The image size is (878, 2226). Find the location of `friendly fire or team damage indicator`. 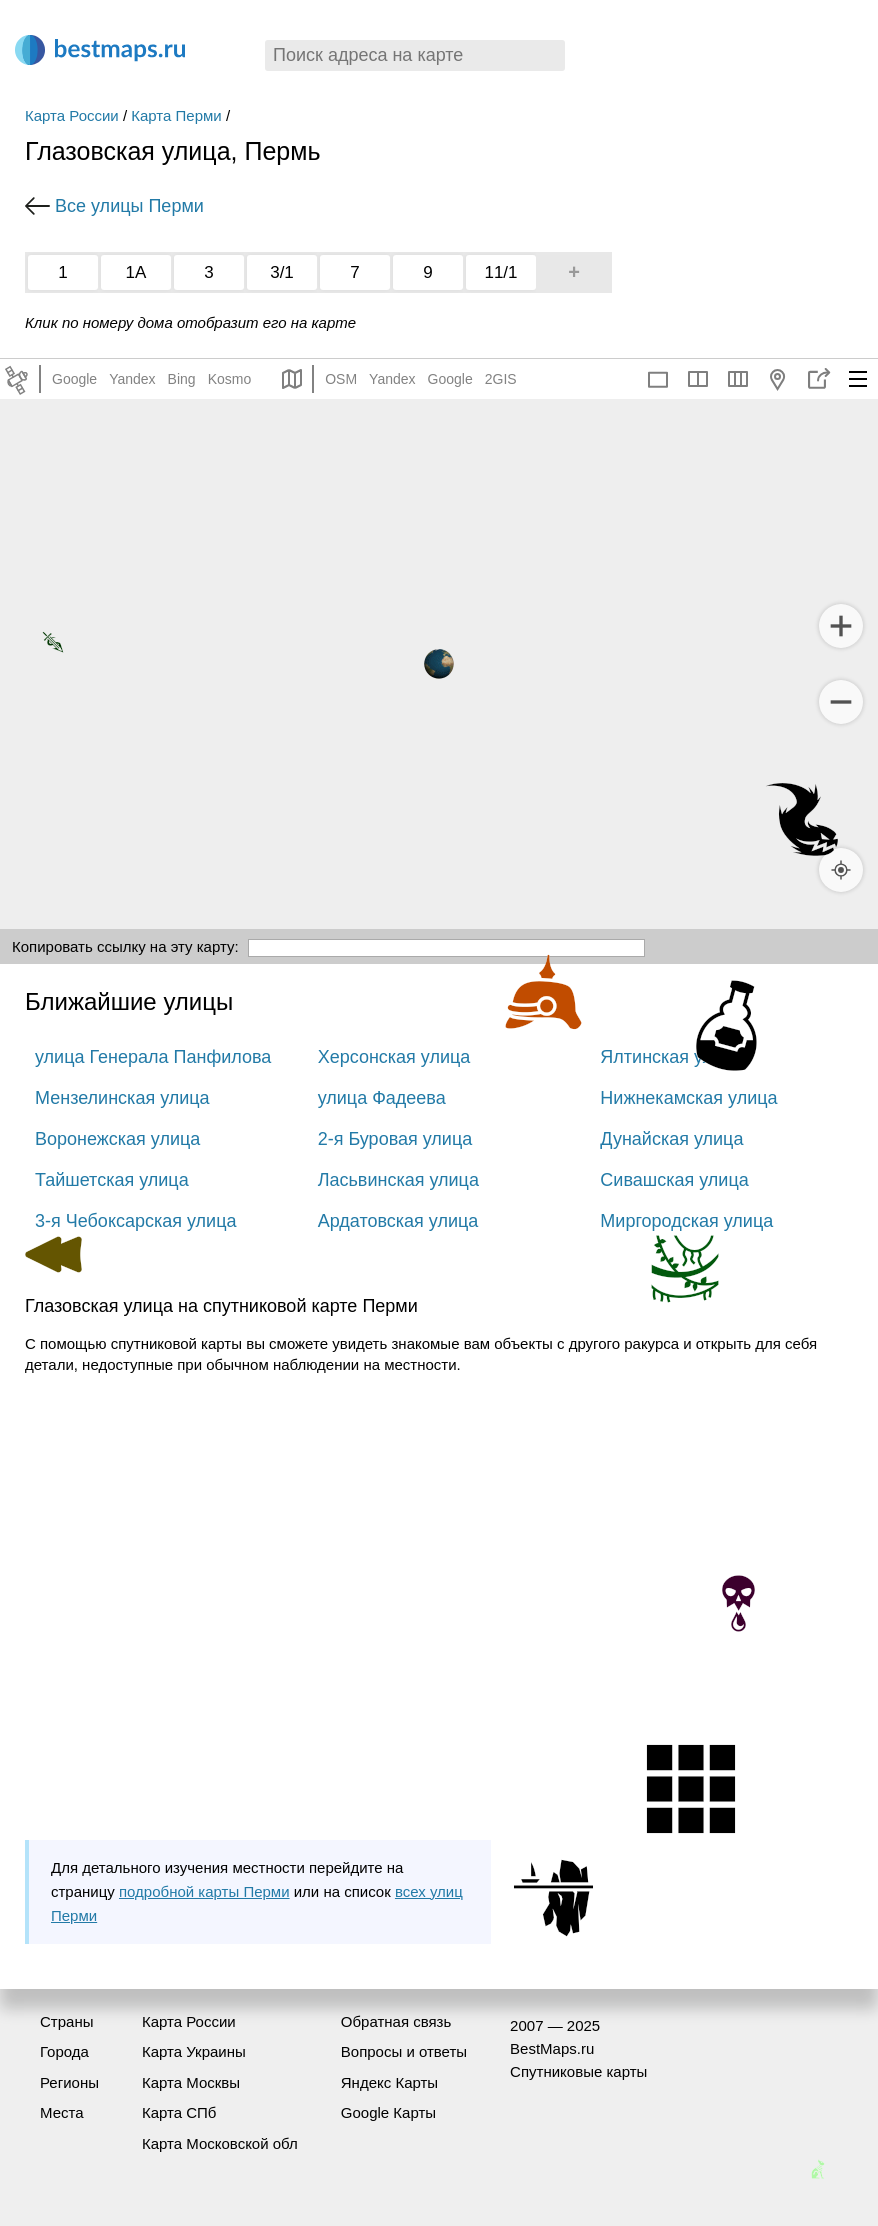

friendly fire or team damage indicator is located at coordinates (801, 819).